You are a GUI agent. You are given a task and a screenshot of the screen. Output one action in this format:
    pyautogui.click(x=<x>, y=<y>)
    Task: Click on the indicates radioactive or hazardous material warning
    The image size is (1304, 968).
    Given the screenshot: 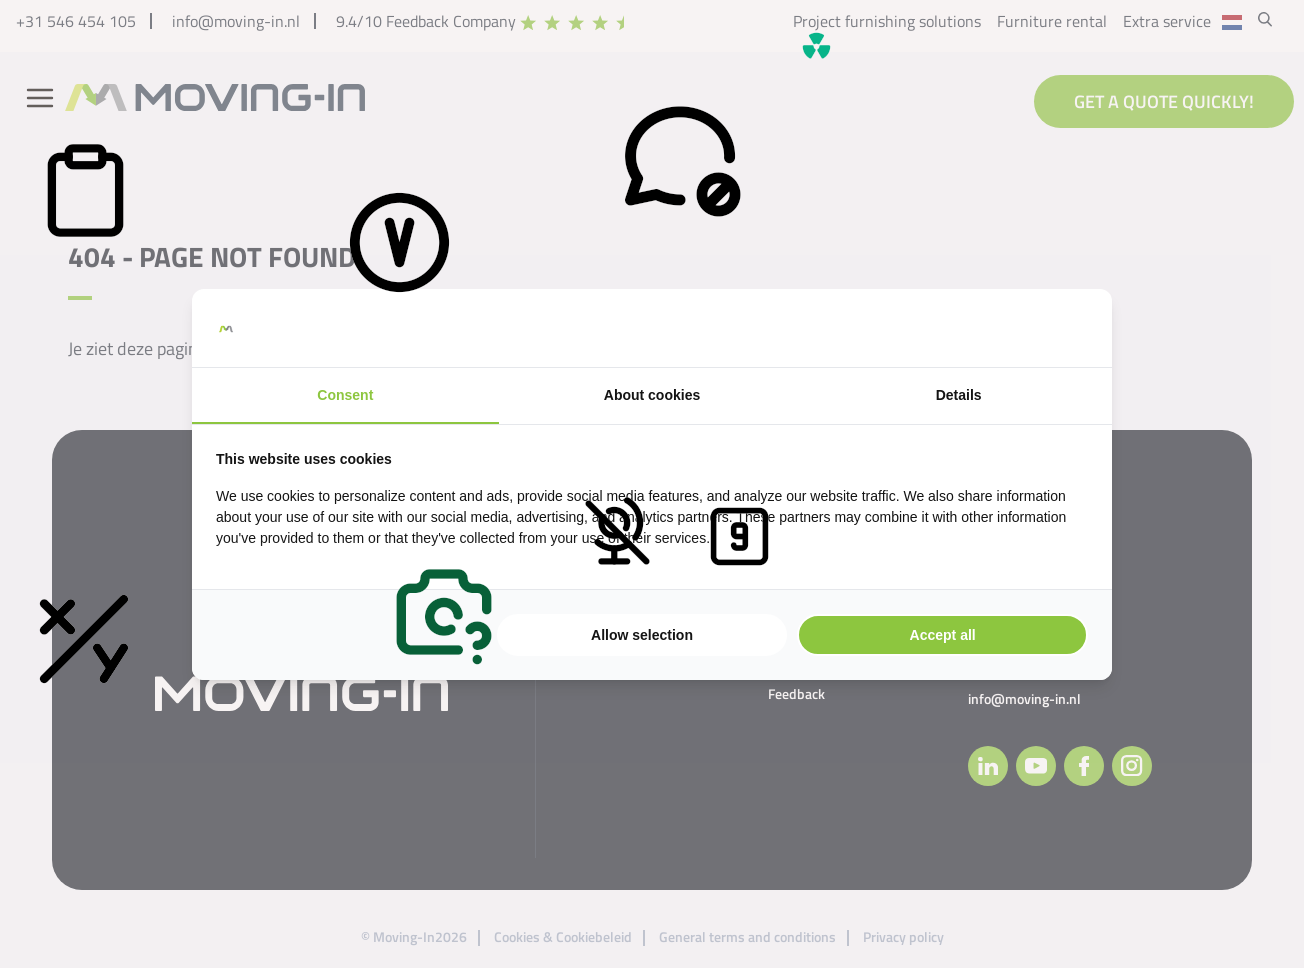 What is the action you would take?
    pyautogui.click(x=816, y=46)
    